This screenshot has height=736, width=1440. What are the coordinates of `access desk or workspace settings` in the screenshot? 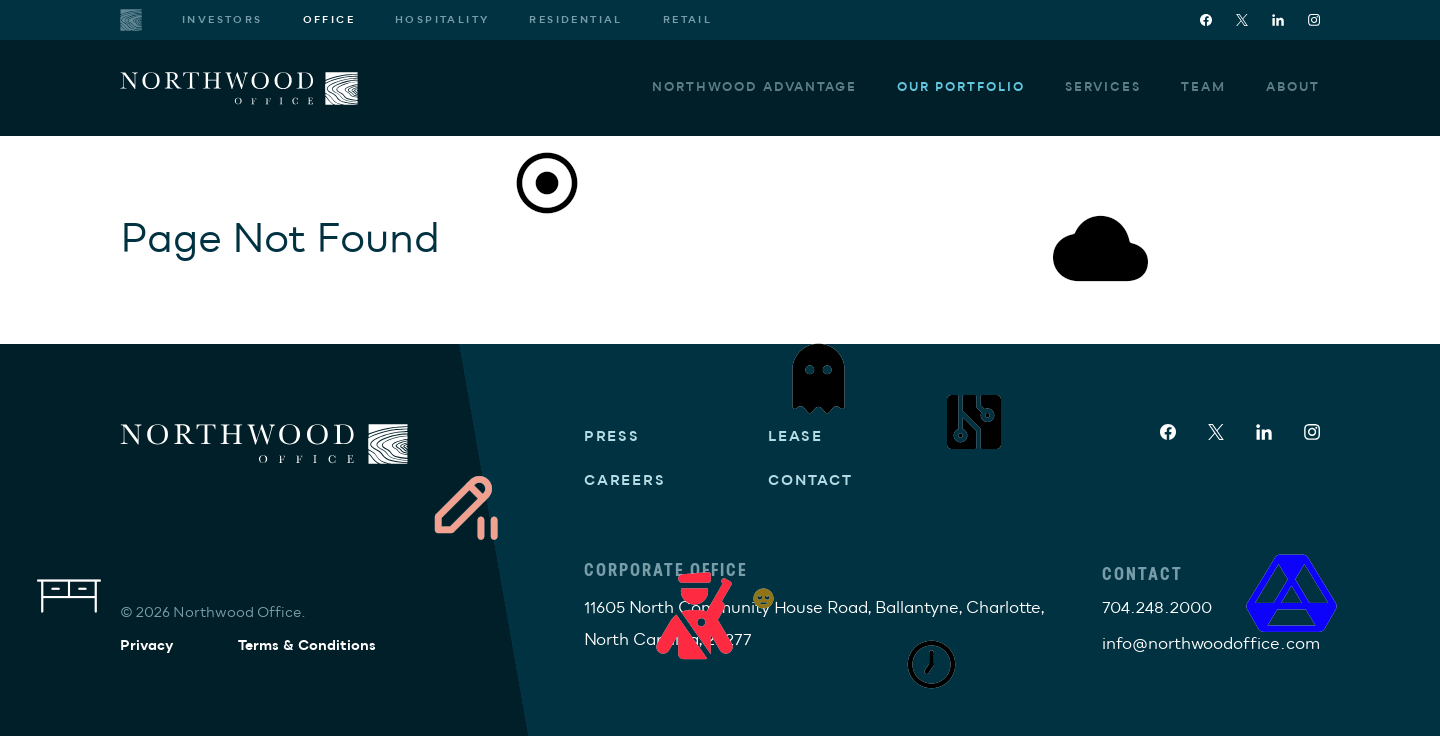 It's located at (69, 595).